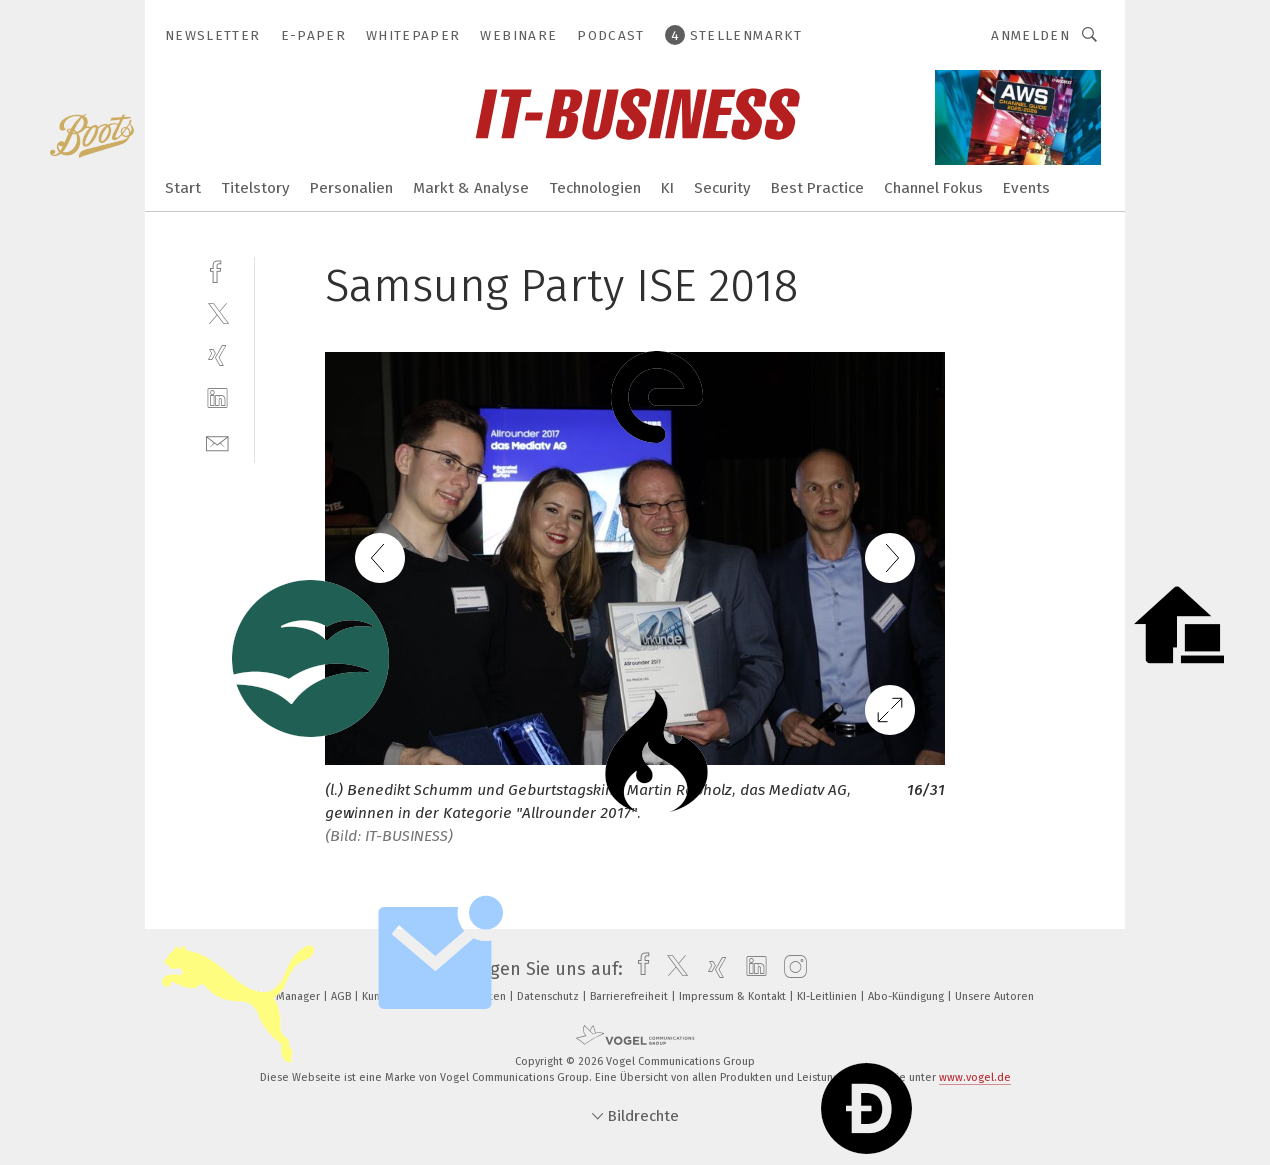  I want to click on open the Boots pharmacy app, so click(92, 136).